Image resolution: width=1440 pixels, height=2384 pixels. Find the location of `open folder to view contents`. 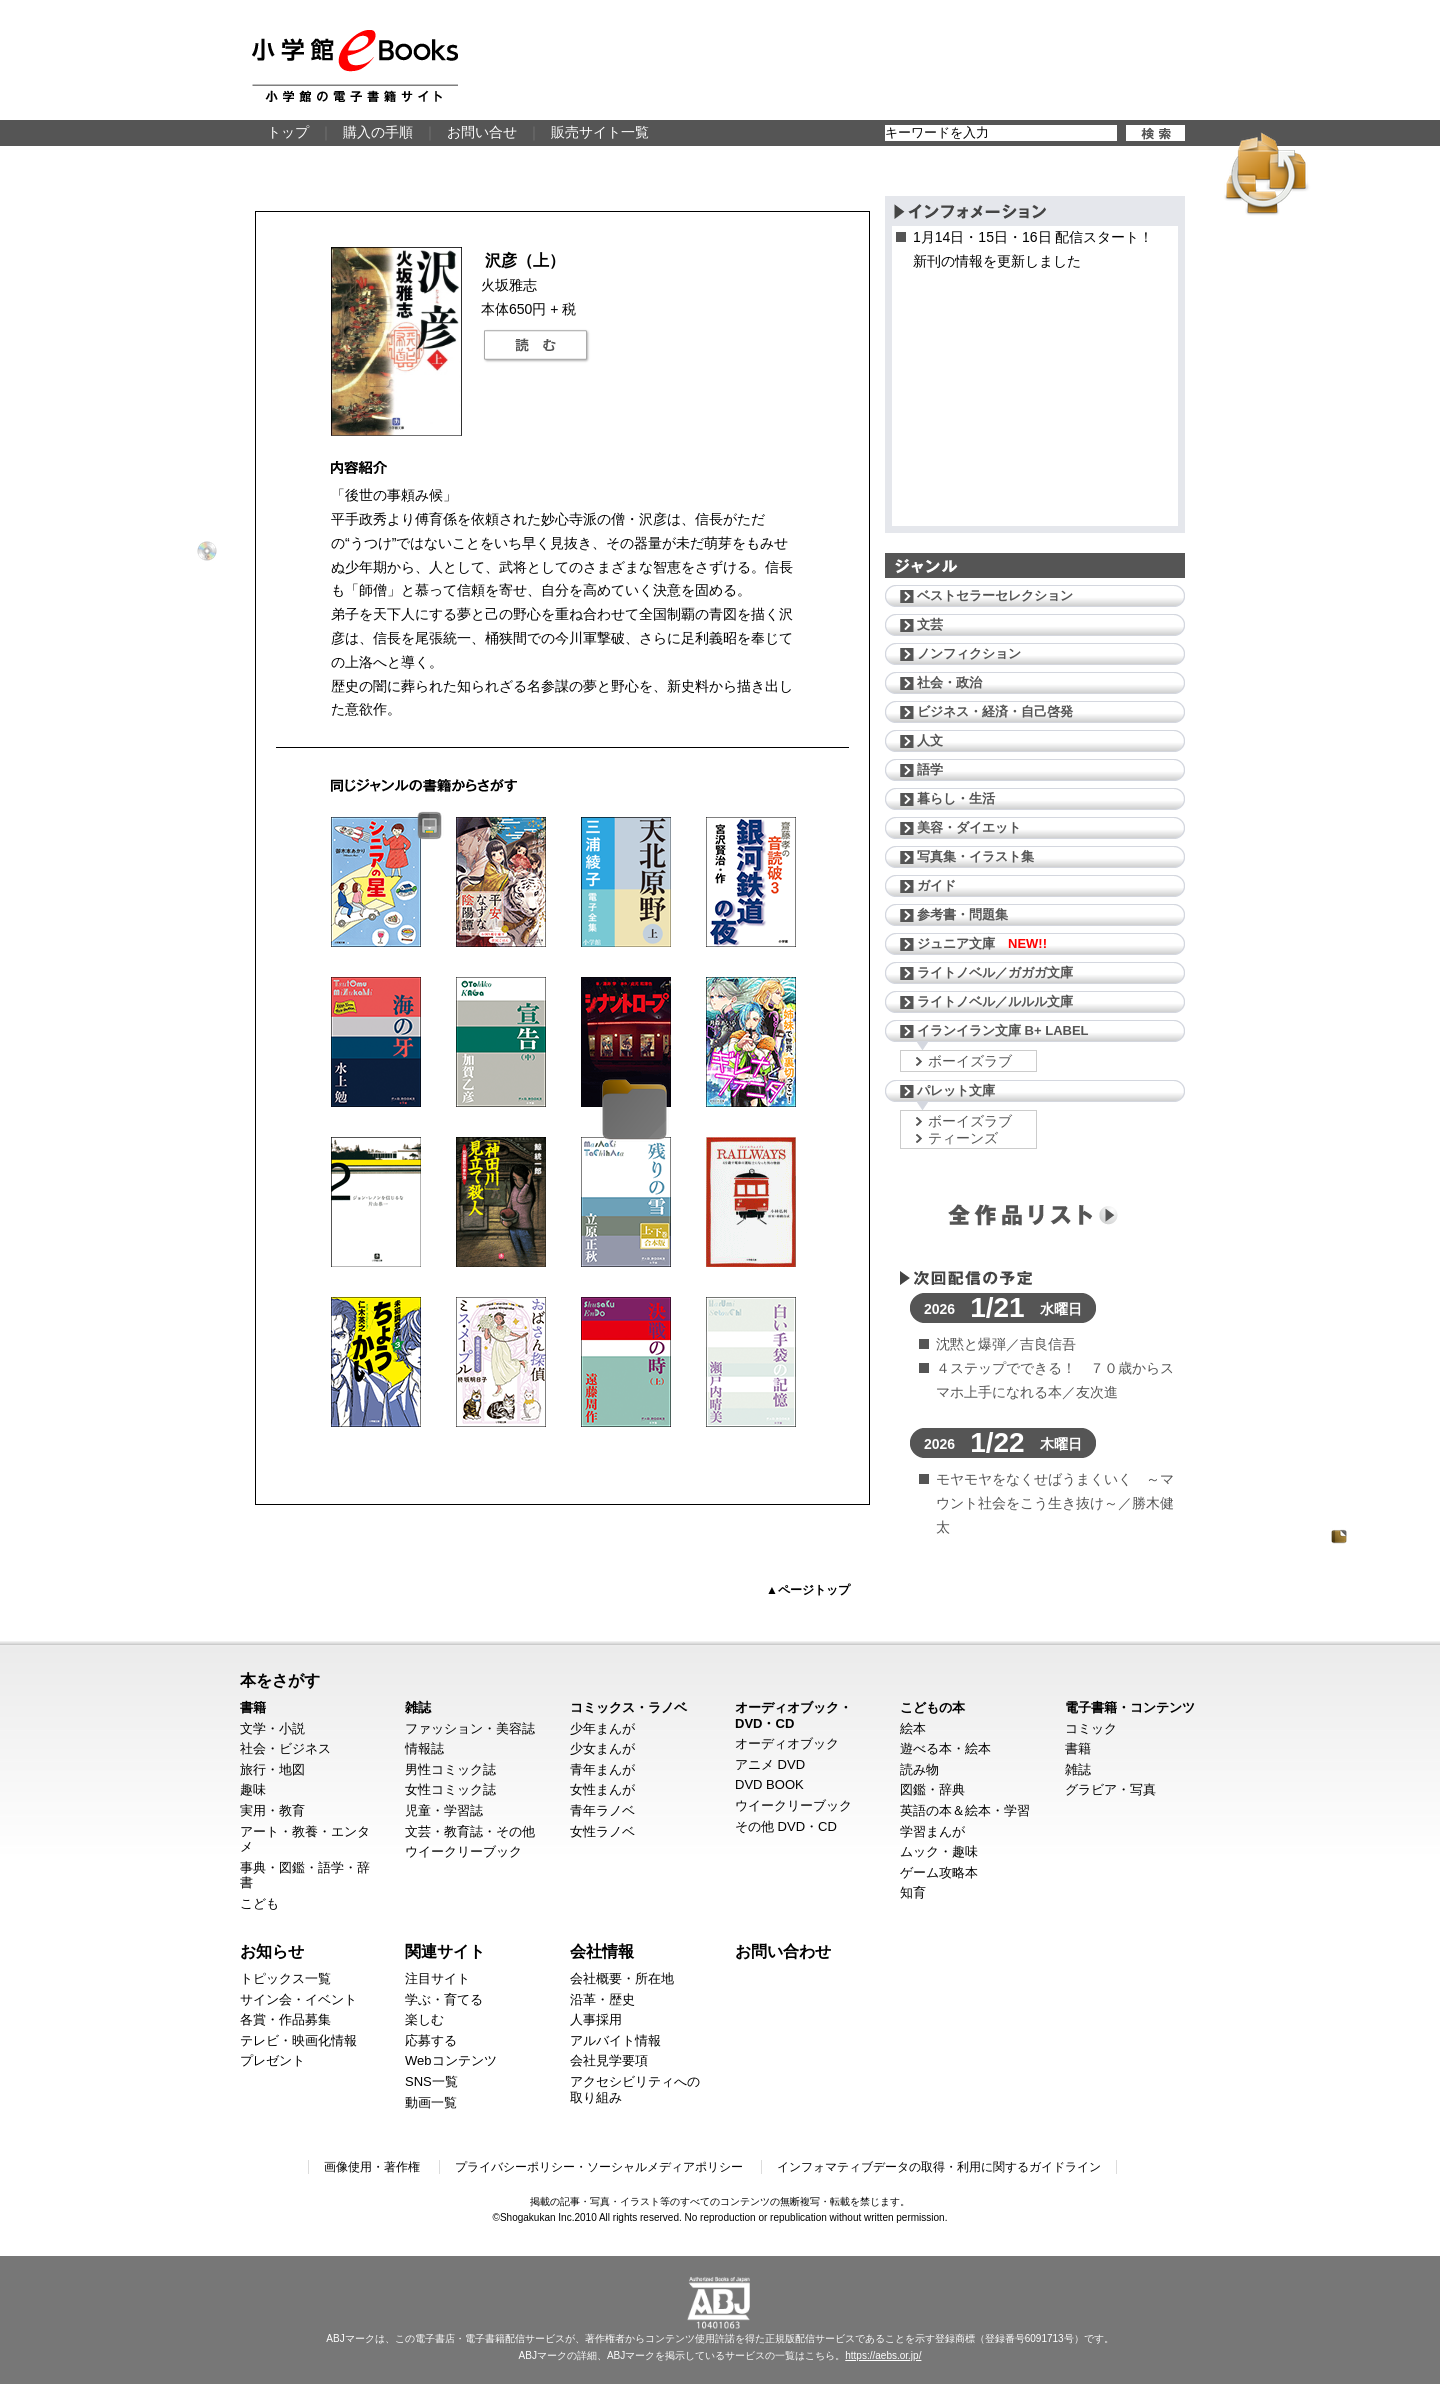

open folder to view contents is located at coordinates (634, 1109).